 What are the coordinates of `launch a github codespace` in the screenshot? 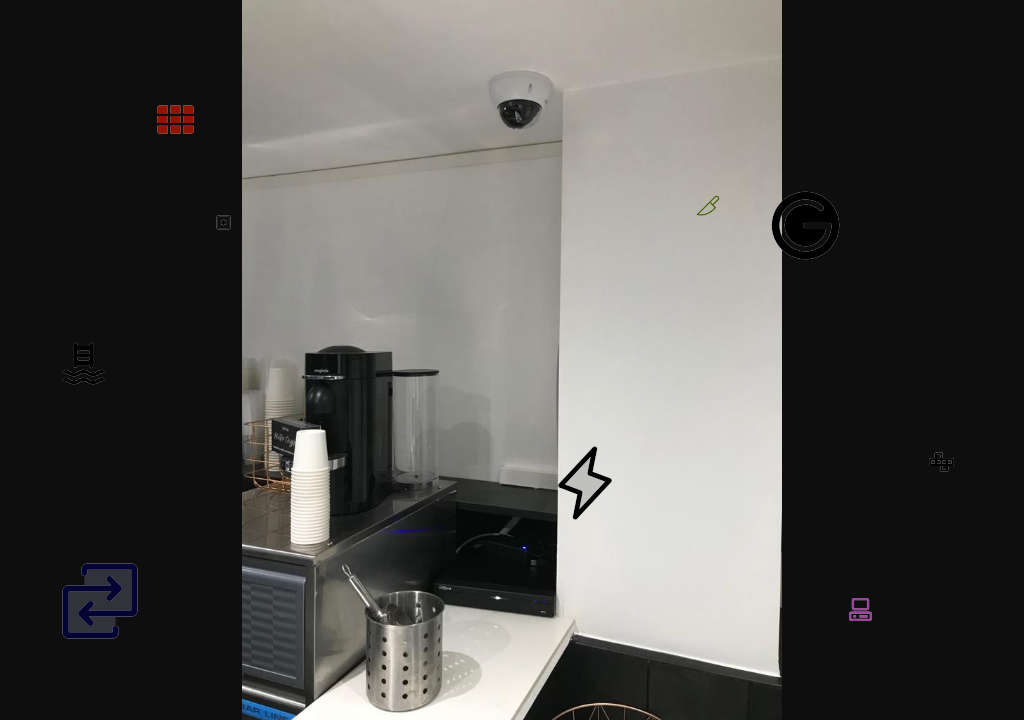 It's located at (860, 609).